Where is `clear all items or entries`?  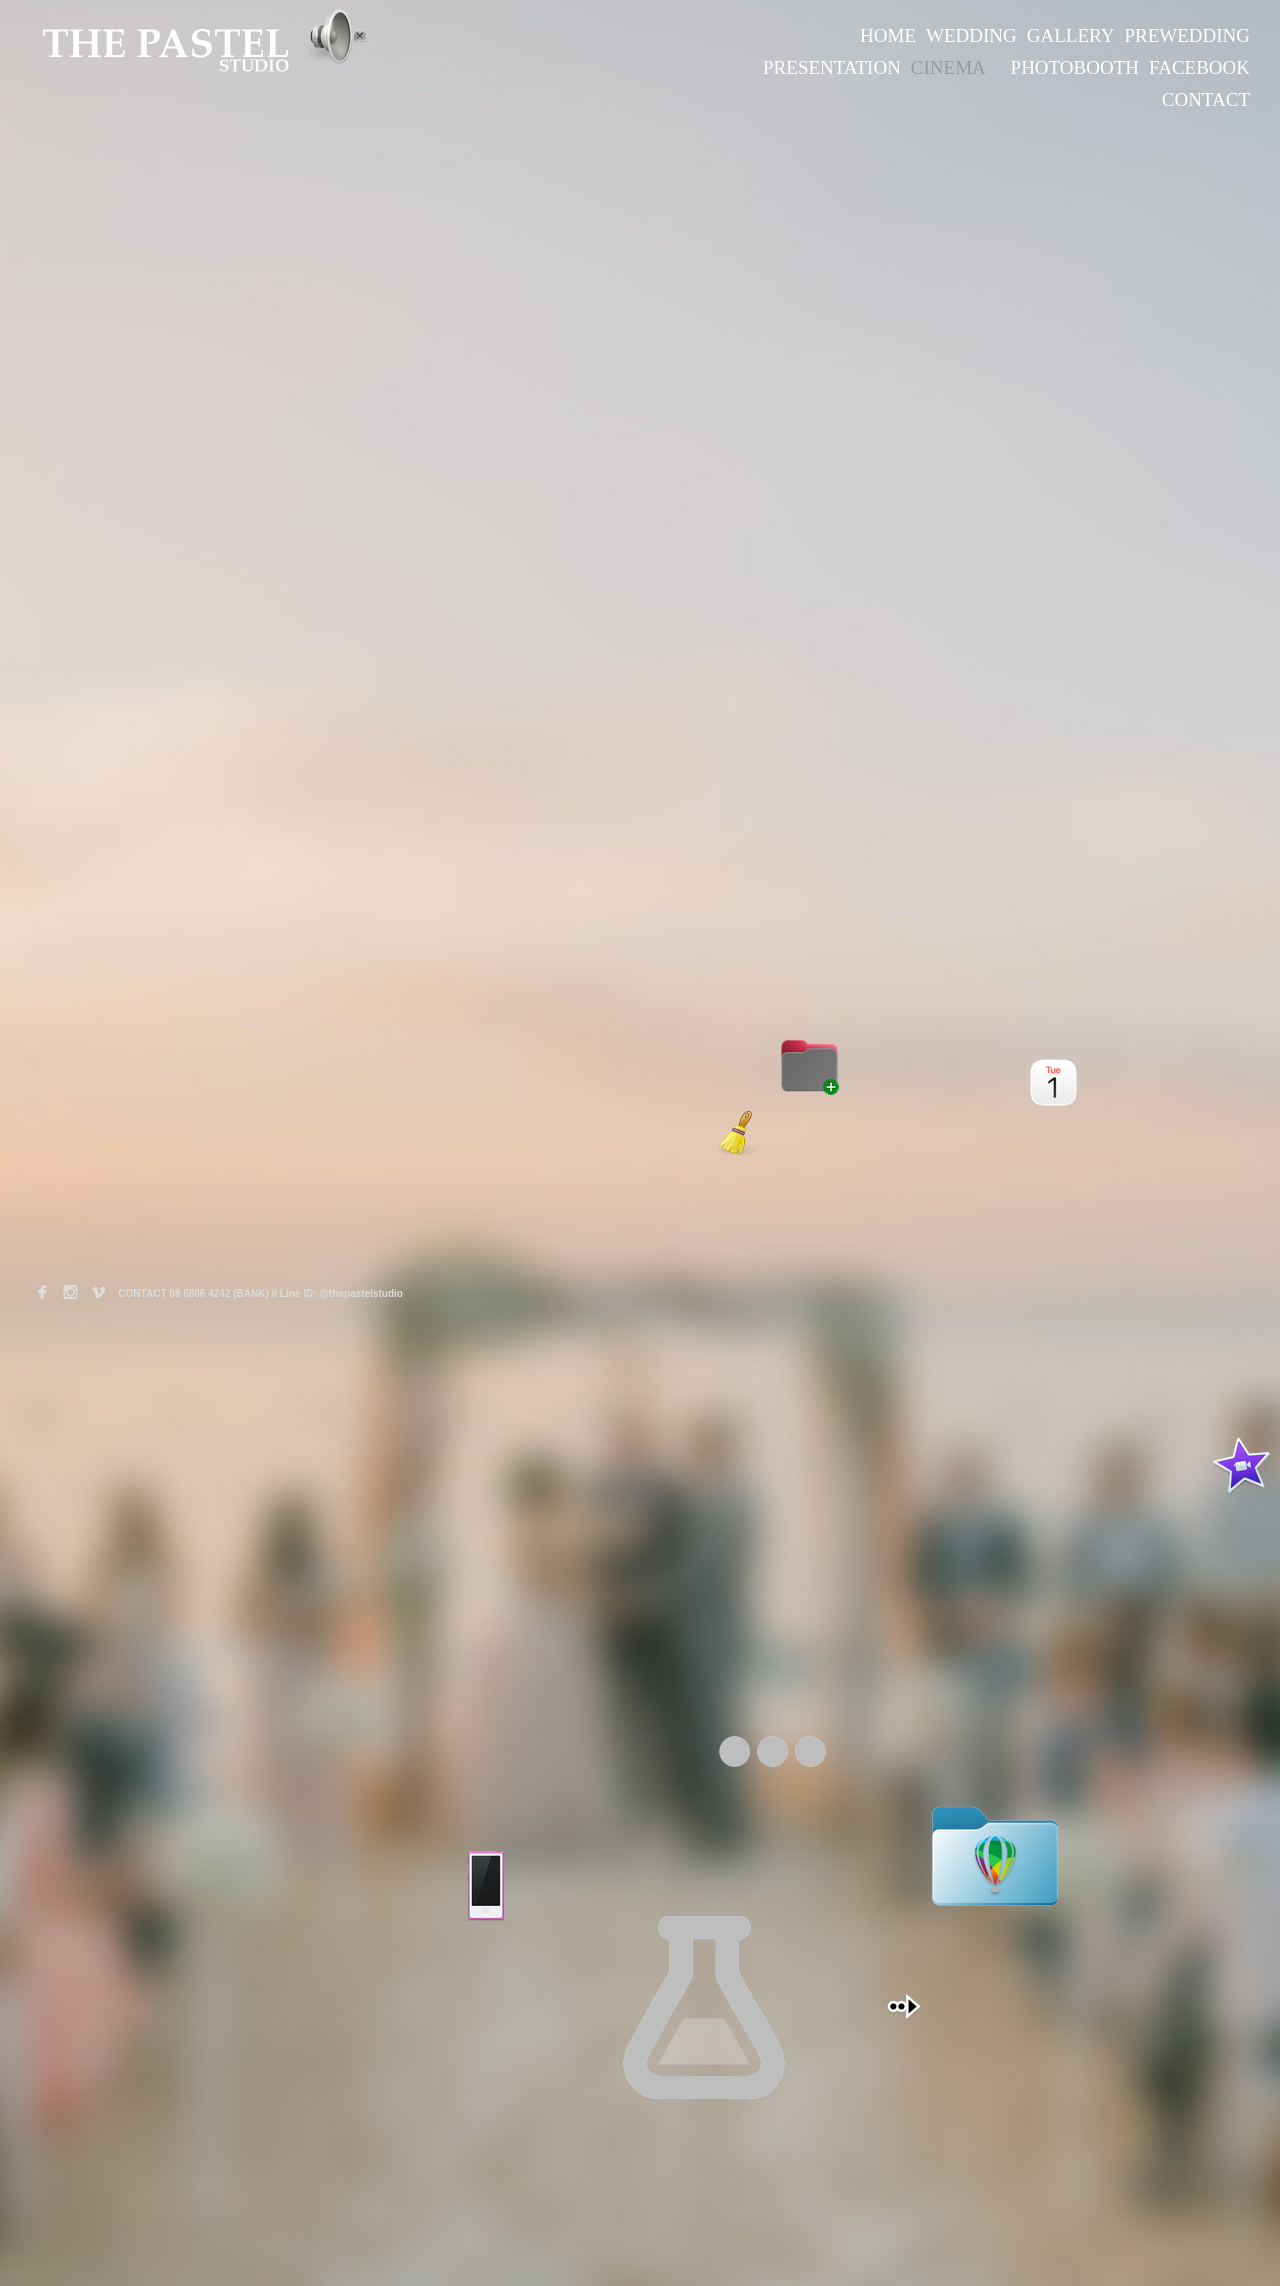 clear all items or entries is located at coordinates (738, 1133).